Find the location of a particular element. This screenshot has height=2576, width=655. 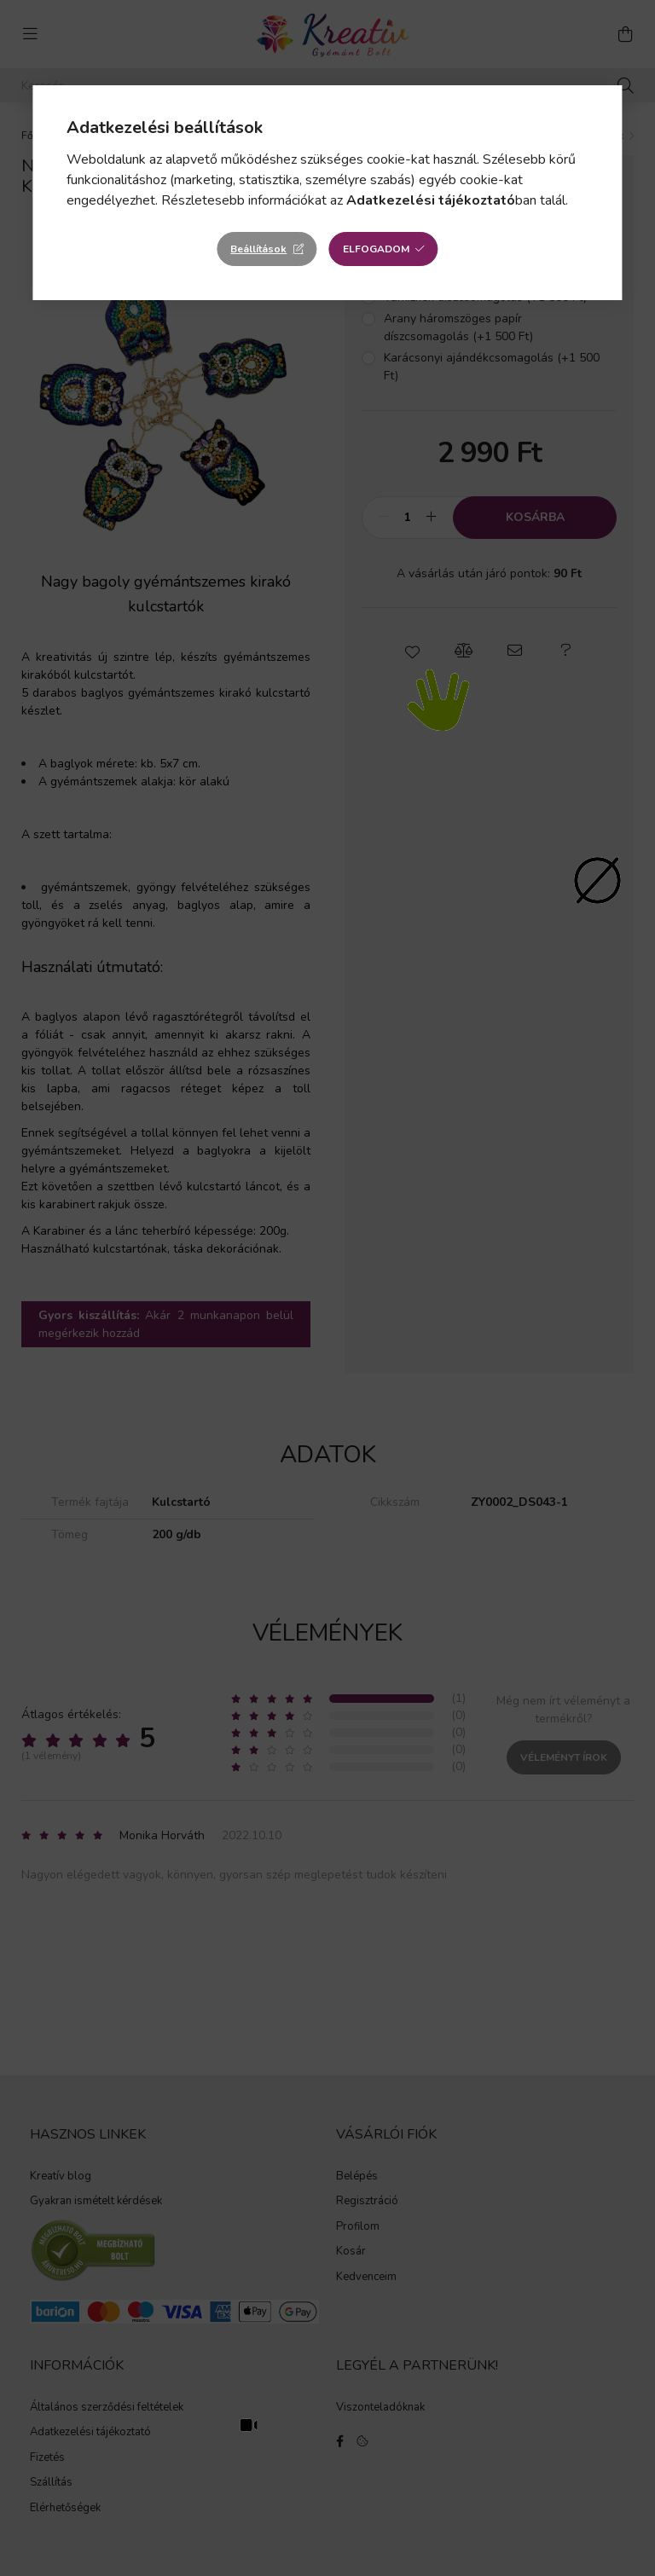

indicates an empty or null state is located at coordinates (597, 880).